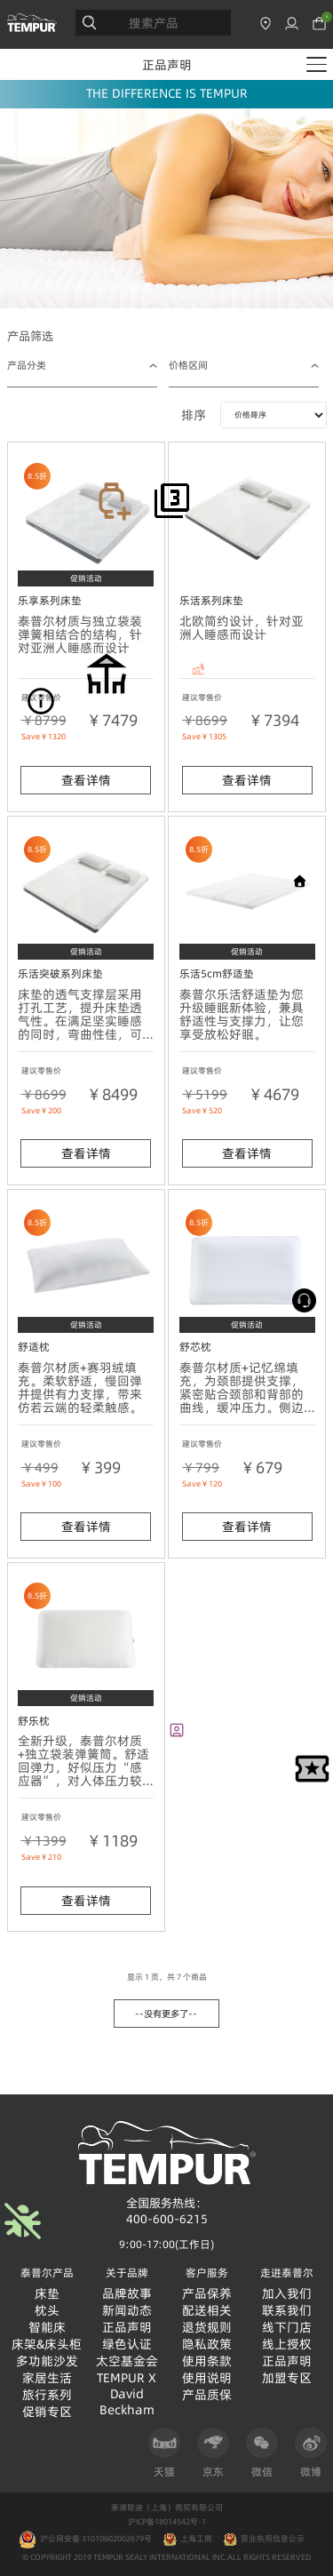  What do you see at coordinates (299, 881) in the screenshot?
I see `navigate to home screen` at bounding box center [299, 881].